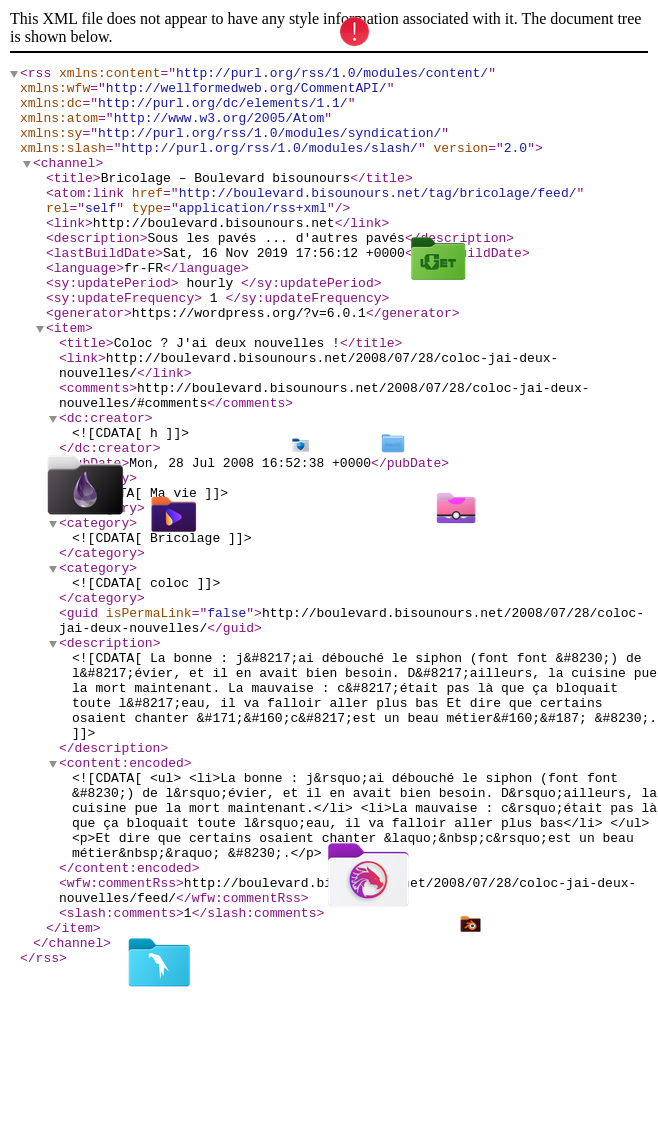 This screenshot has height=1146, width=658. Describe the element at coordinates (438, 260) in the screenshot. I see `open uGet download manager folder` at that location.